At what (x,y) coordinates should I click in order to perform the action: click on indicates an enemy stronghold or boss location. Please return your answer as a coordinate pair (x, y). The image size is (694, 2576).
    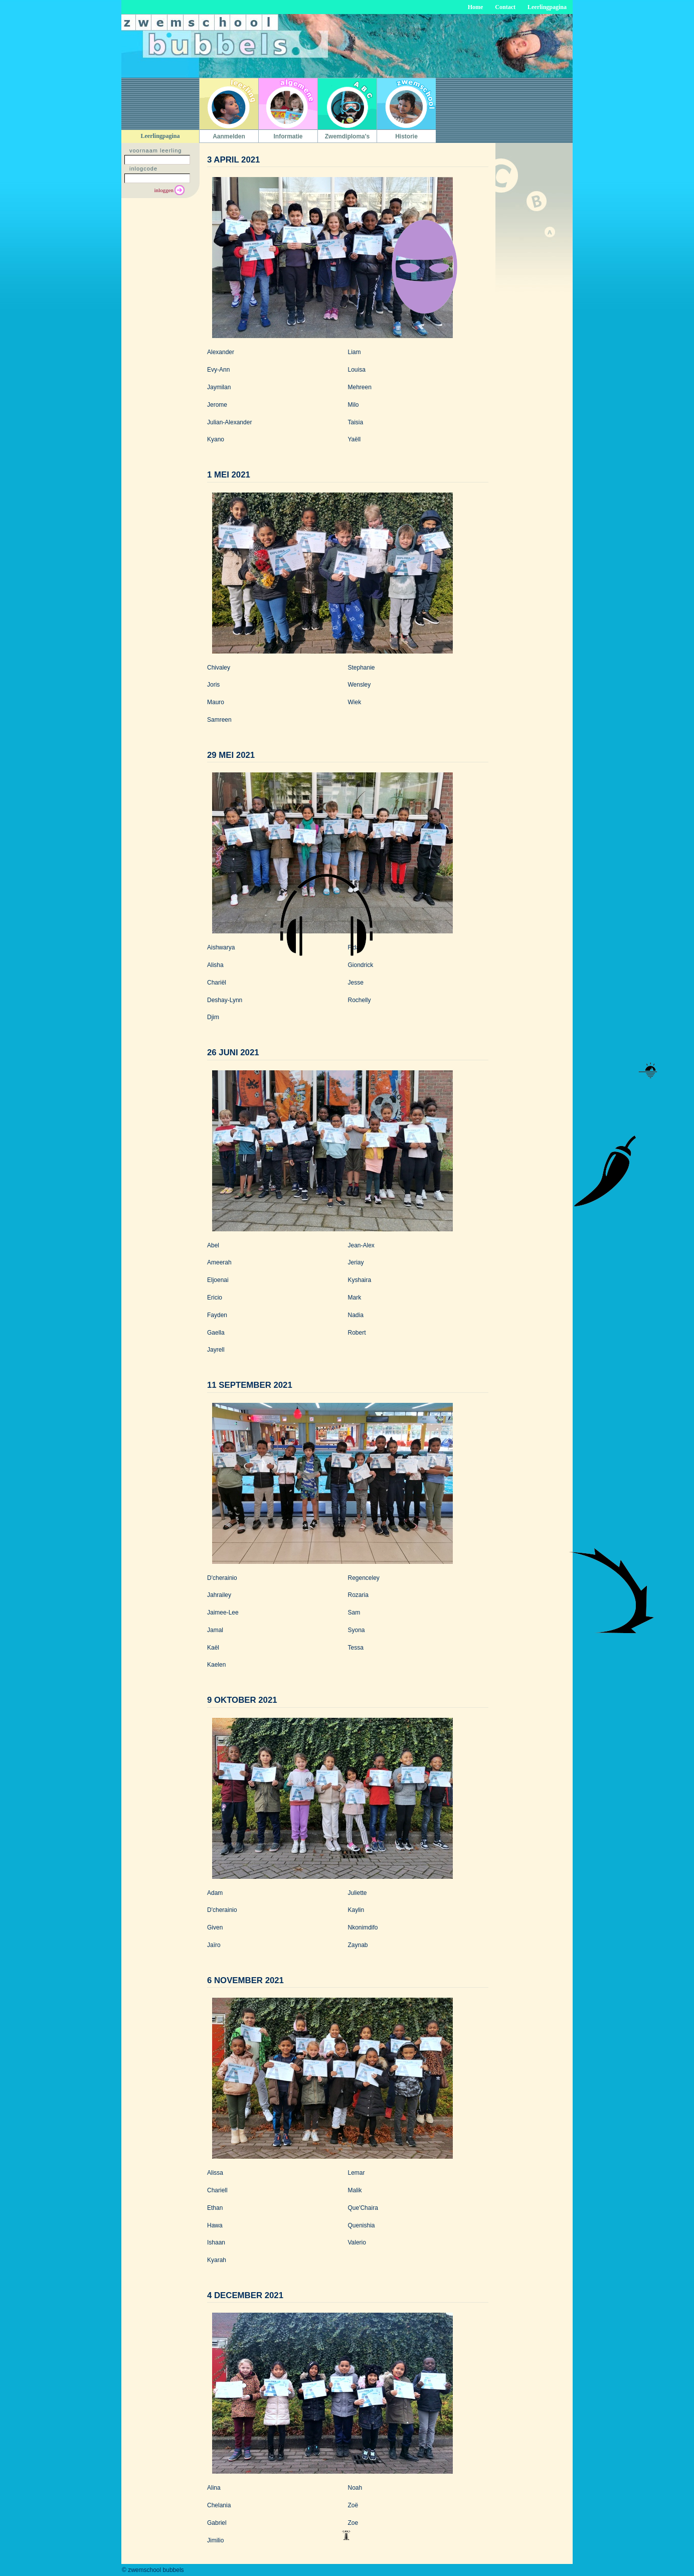
    Looking at the image, I should click on (346, 2535).